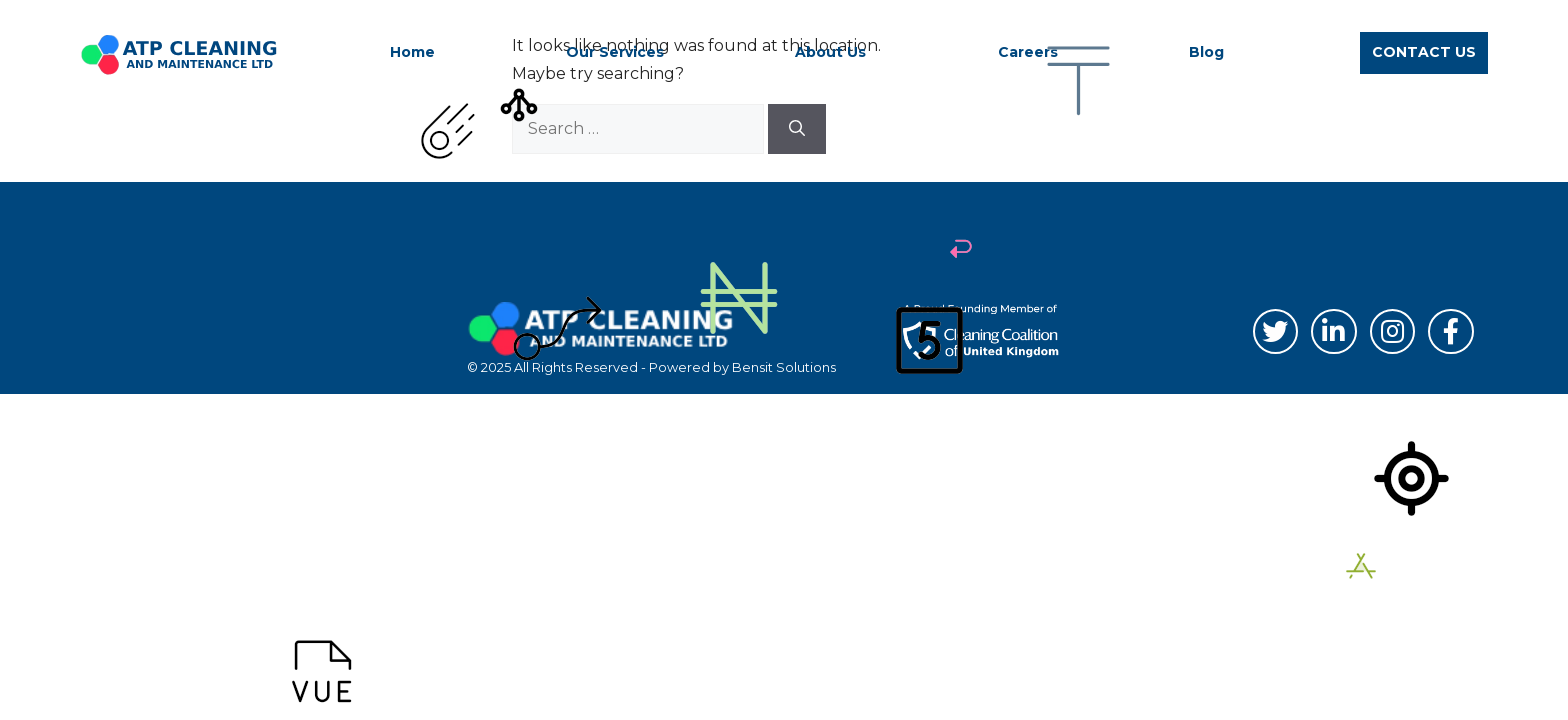 The width and height of the screenshot is (1568, 720). Describe the element at coordinates (1078, 77) in the screenshot. I see `indicates kazakhstani tenge currency` at that location.